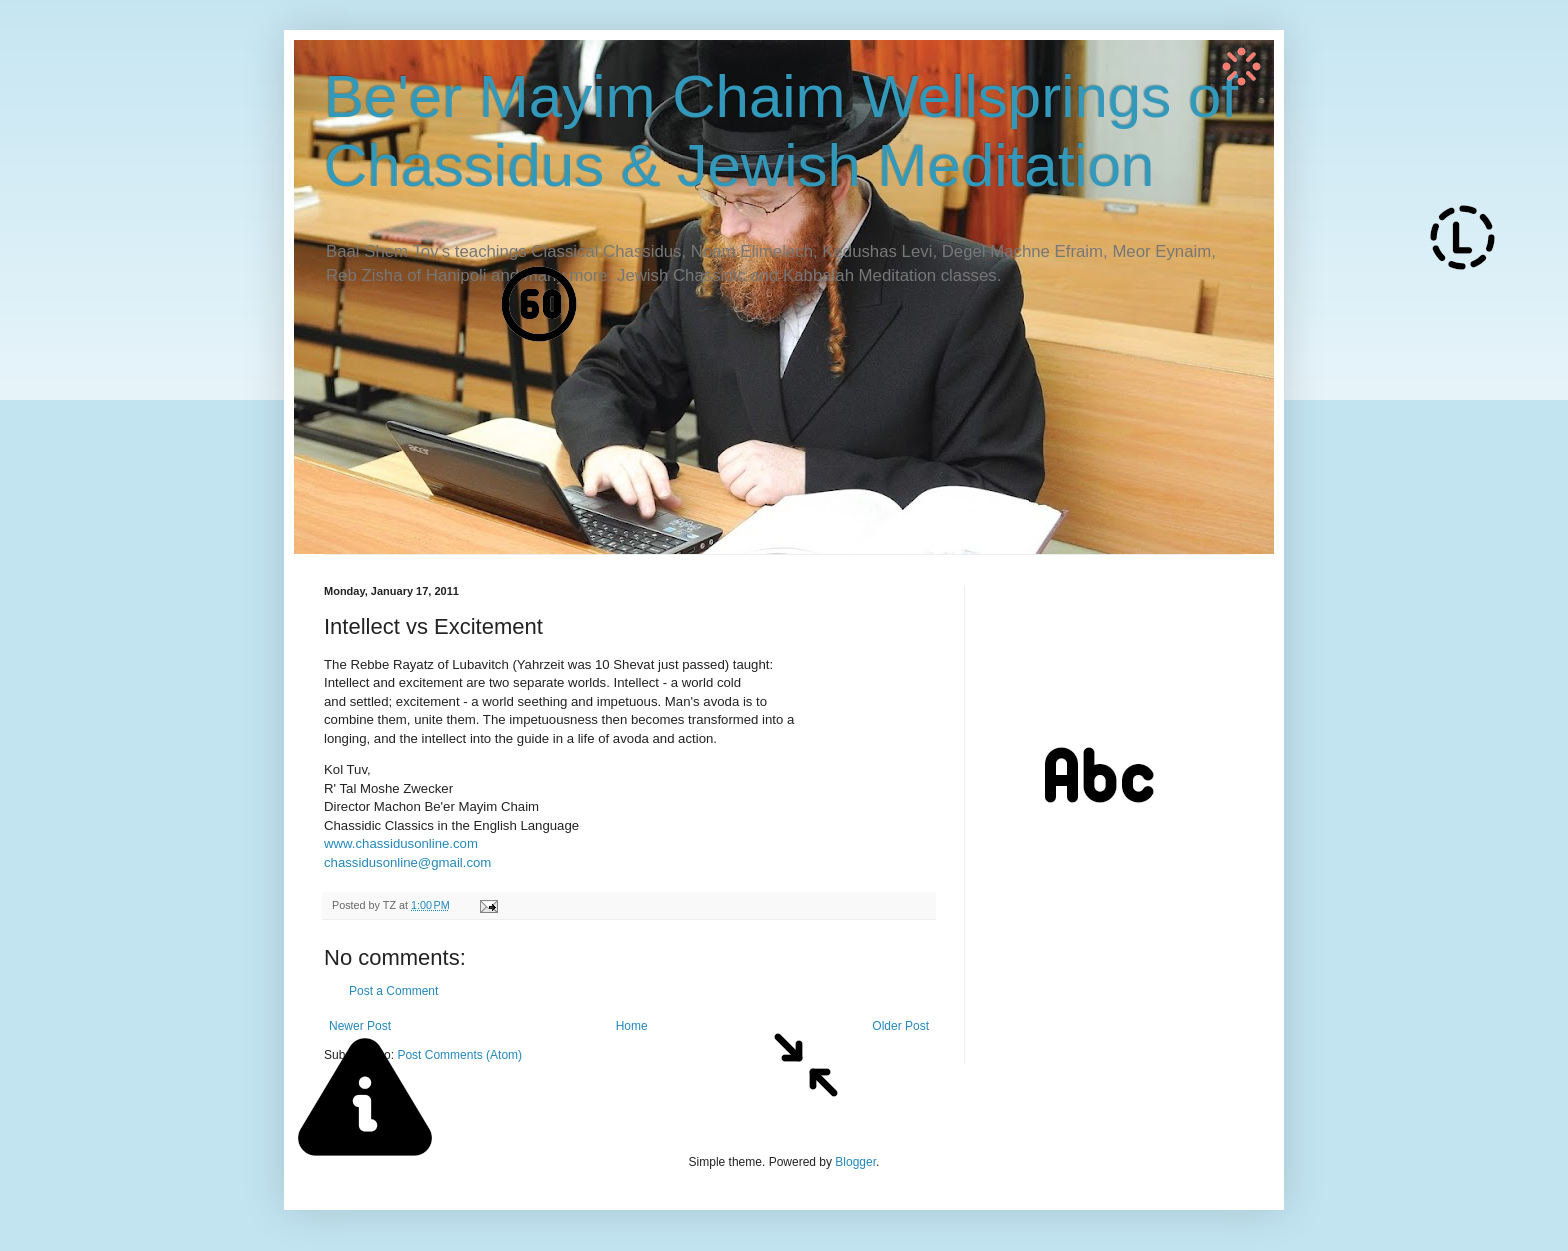 The image size is (1568, 1251). Describe the element at coordinates (539, 304) in the screenshot. I see `set a 60-second timer` at that location.